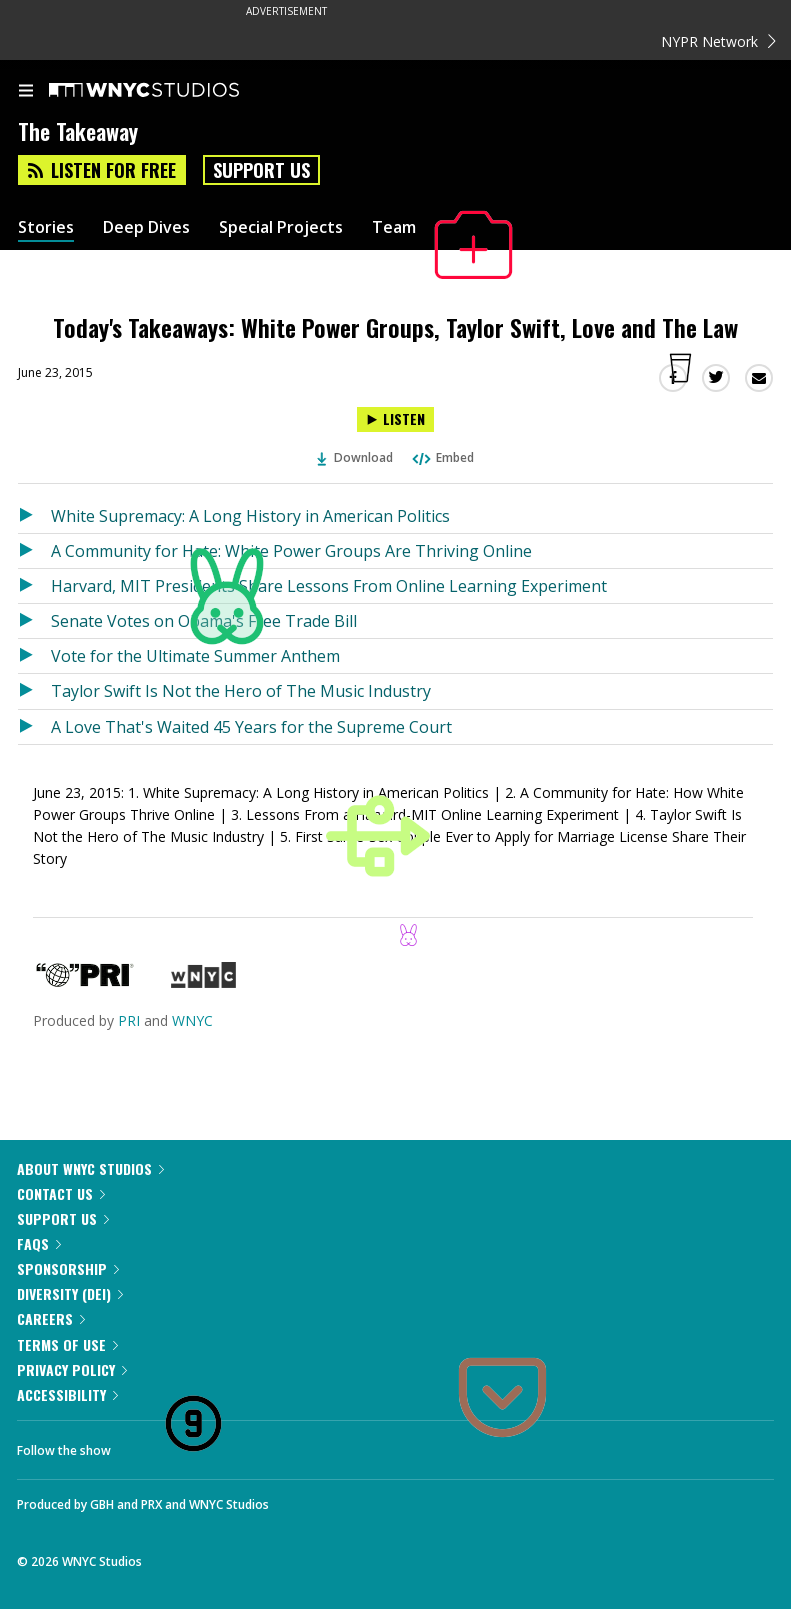 Image resolution: width=791 pixels, height=1609 pixels. What do you see at coordinates (378, 836) in the screenshot?
I see `connect a usb device` at bounding box center [378, 836].